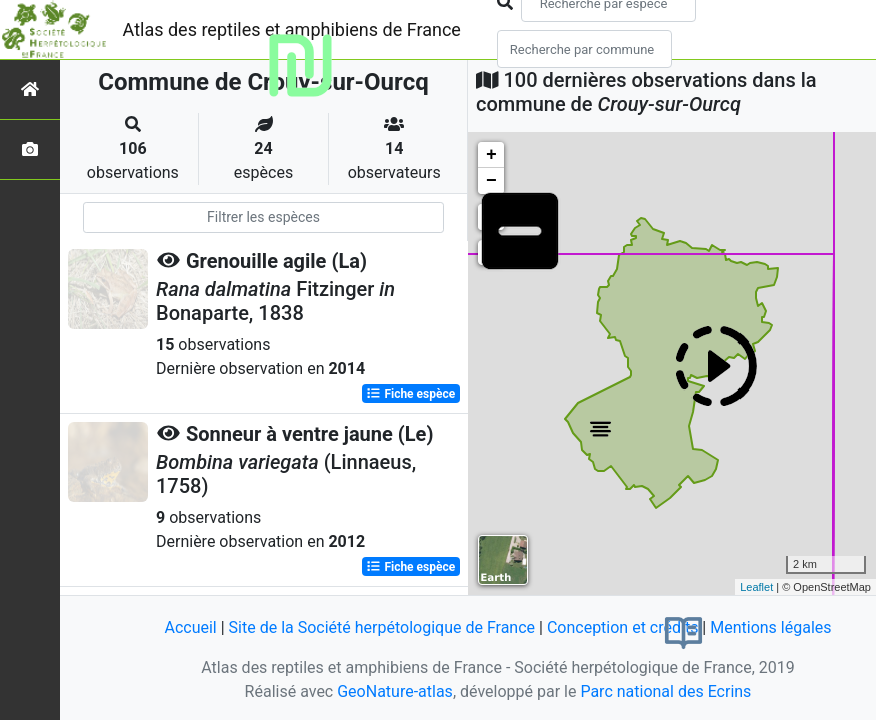  Describe the element at coordinates (600, 429) in the screenshot. I see `center align text` at that location.